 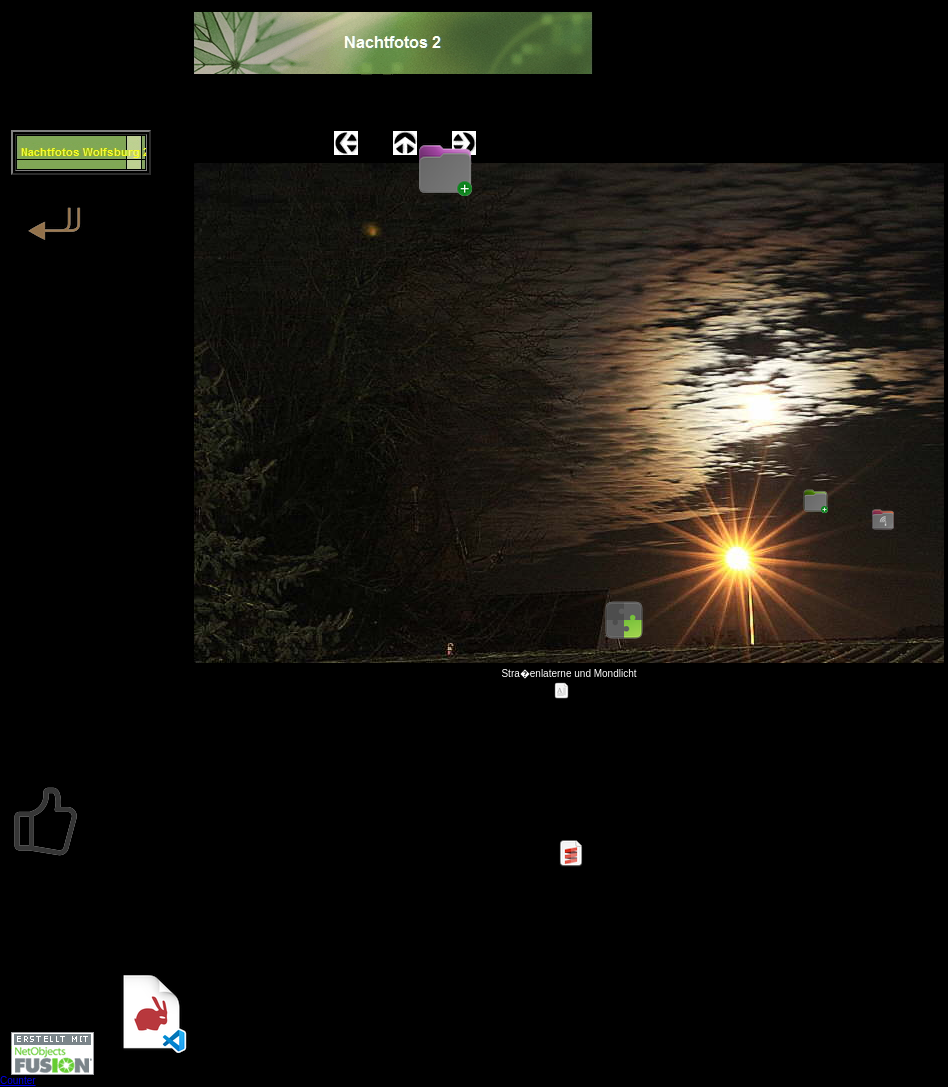 I want to click on open a rich text format document, so click(x=561, y=690).